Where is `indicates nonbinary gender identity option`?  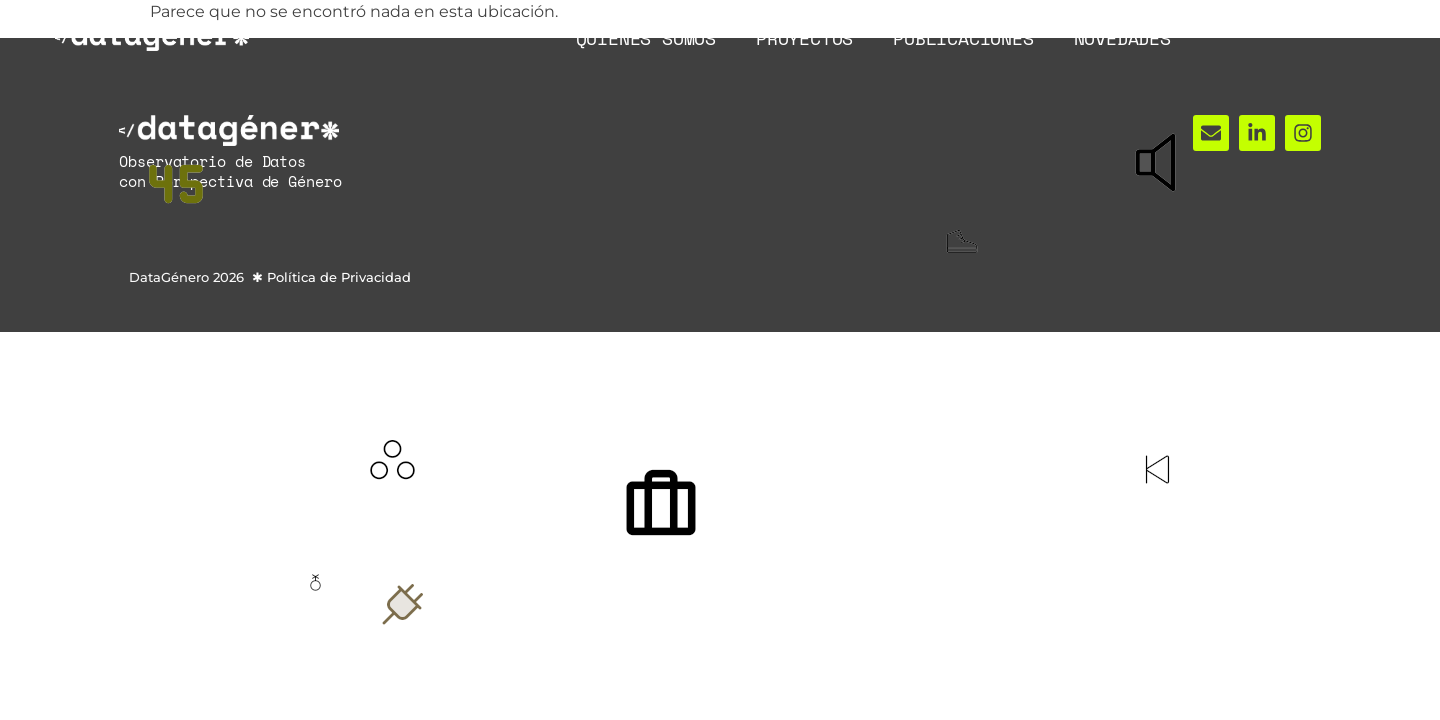 indicates nonbinary gender identity option is located at coordinates (315, 582).